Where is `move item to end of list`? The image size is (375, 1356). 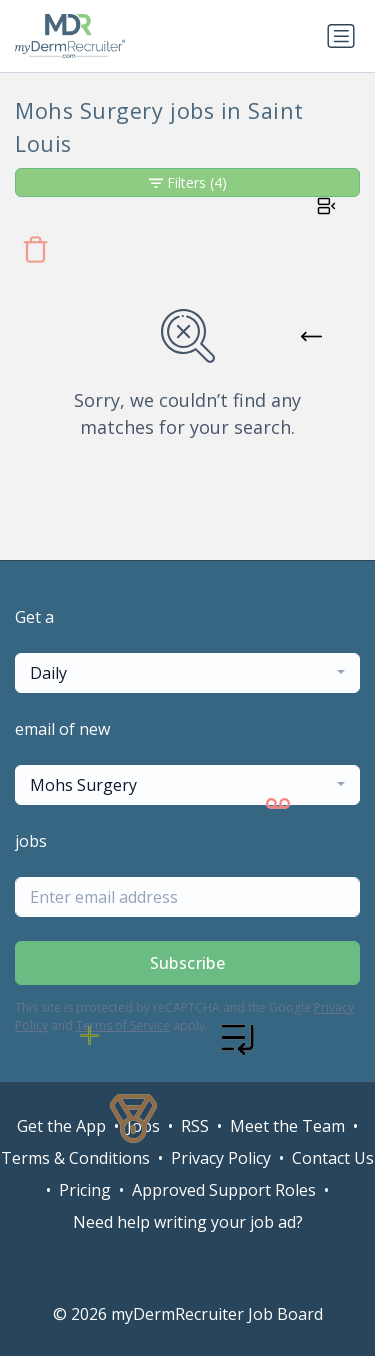
move item to end of list is located at coordinates (237, 1037).